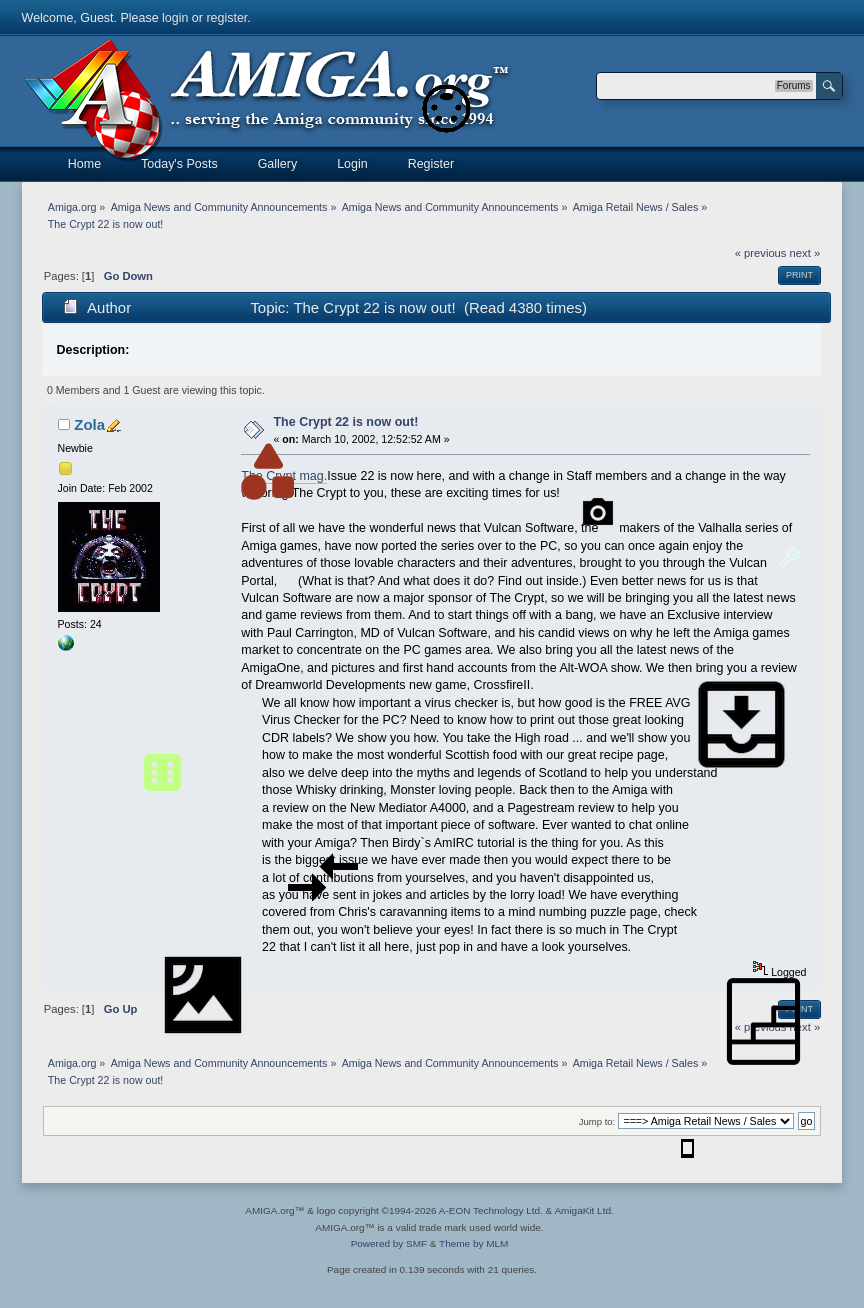 The width and height of the screenshot is (864, 1308). Describe the element at coordinates (323, 877) in the screenshot. I see `compare two items or selections` at that location.